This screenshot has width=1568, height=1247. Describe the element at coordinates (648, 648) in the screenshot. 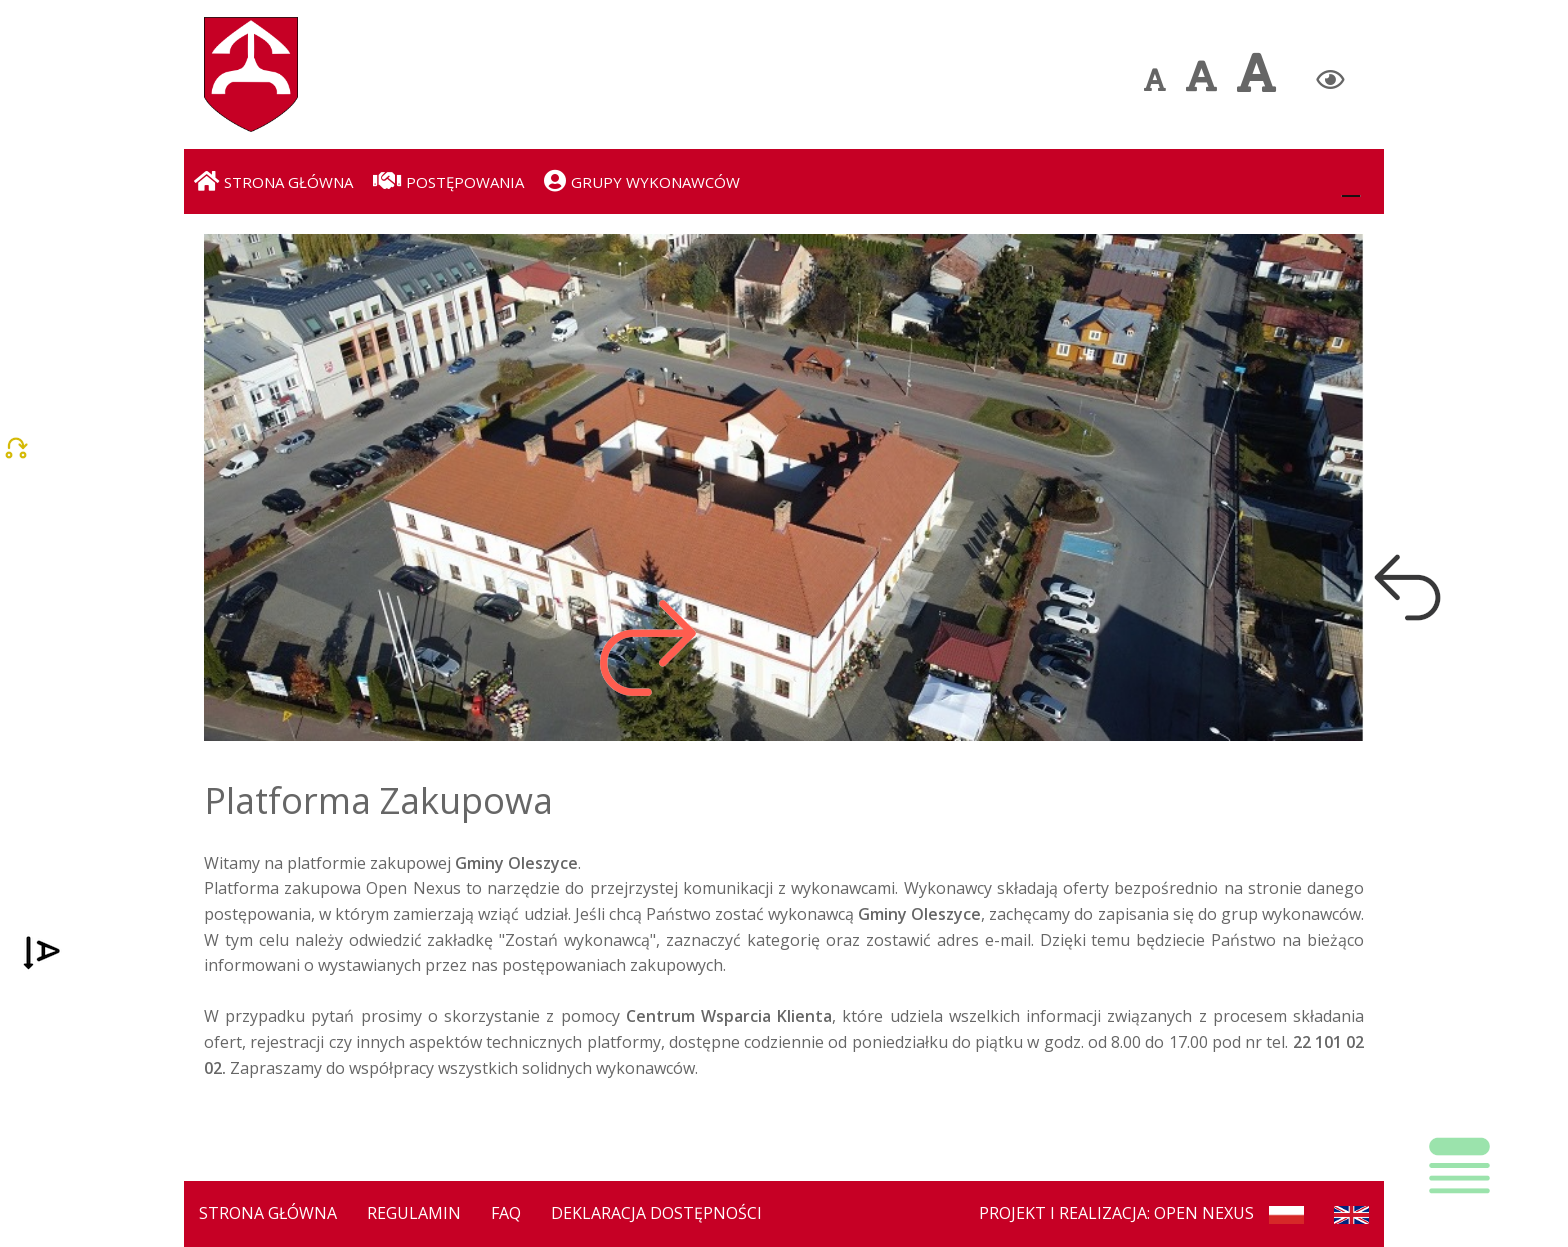

I see `redo last action` at that location.